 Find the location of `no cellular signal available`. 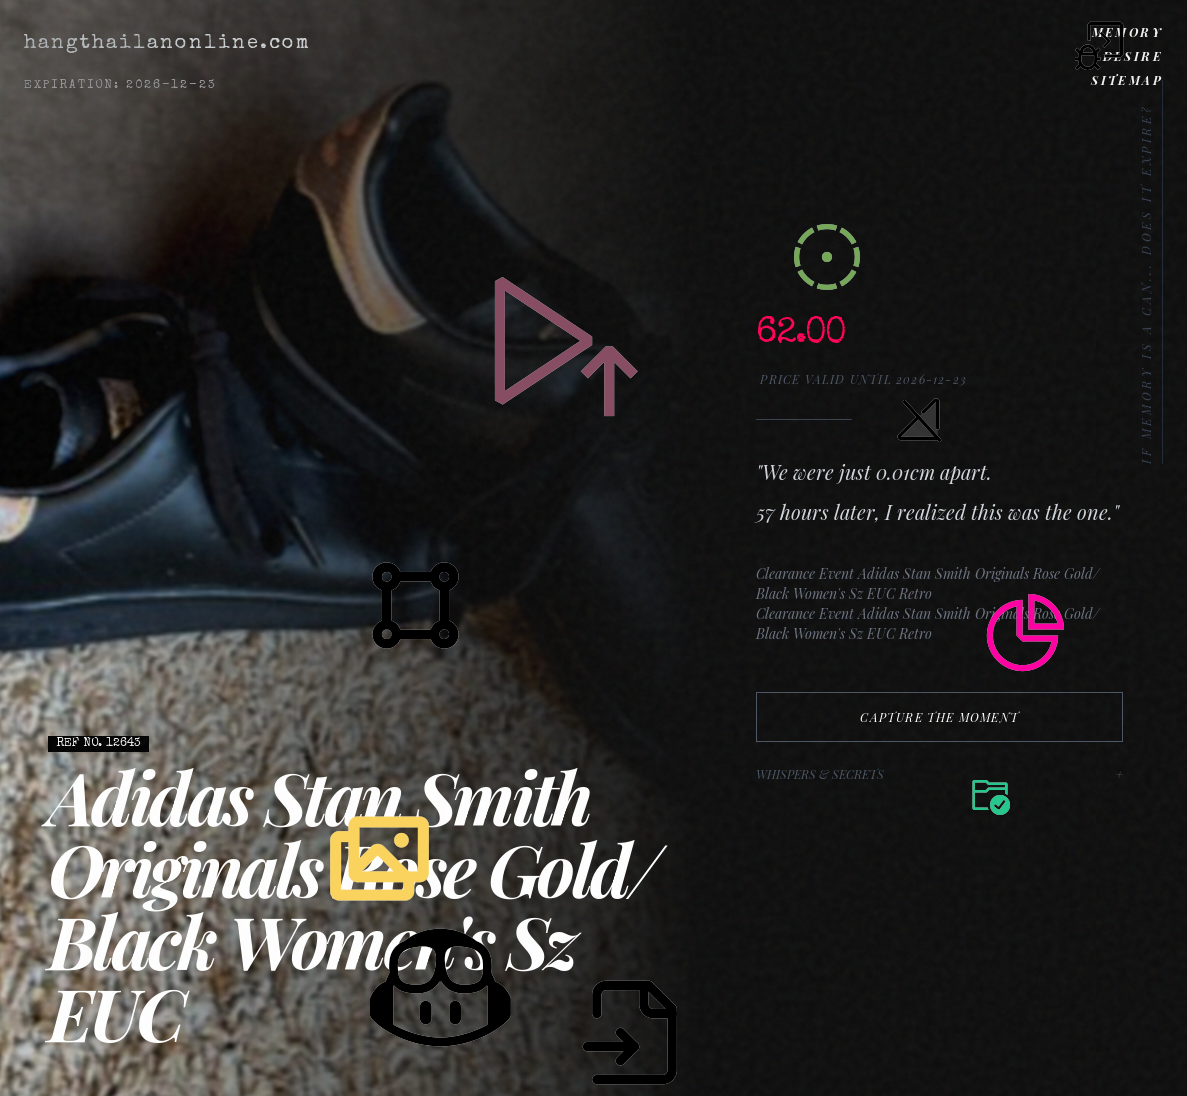

no cellular signal available is located at coordinates (922, 421).